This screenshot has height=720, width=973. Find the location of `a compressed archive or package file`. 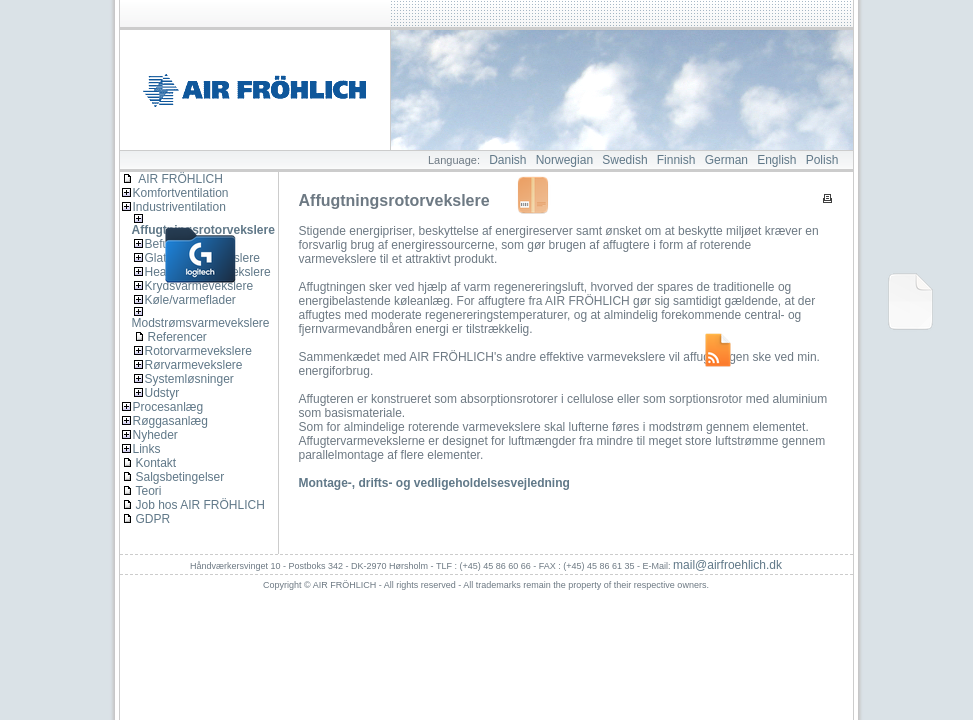

a compressed archive or package file is located at coordinates (533, 195).